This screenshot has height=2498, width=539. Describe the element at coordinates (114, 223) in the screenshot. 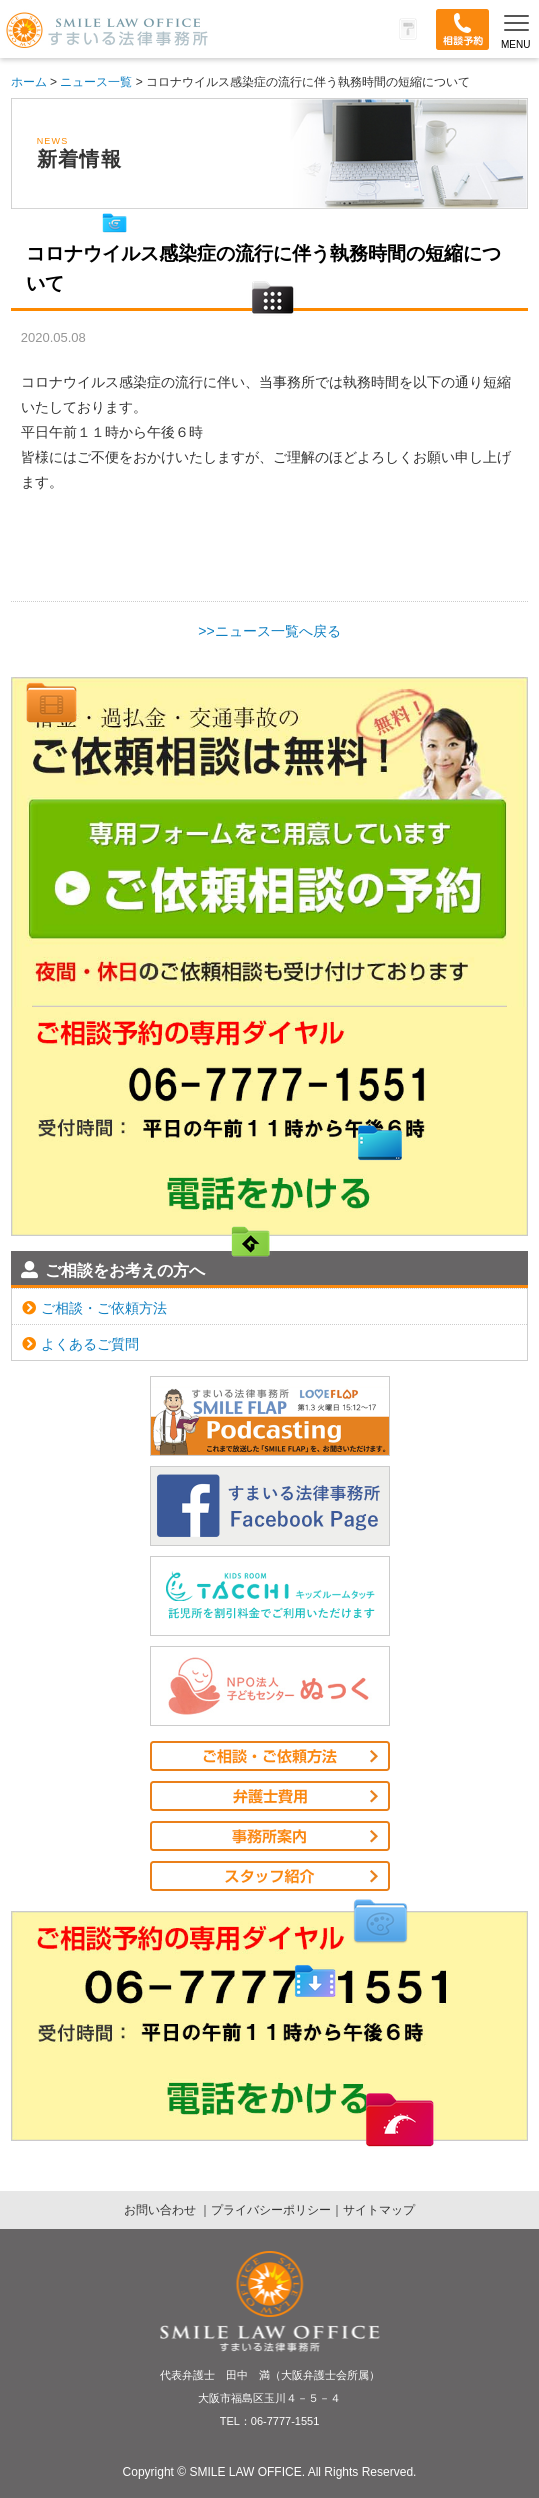

I see `open GDevelop project files folder` at that location.